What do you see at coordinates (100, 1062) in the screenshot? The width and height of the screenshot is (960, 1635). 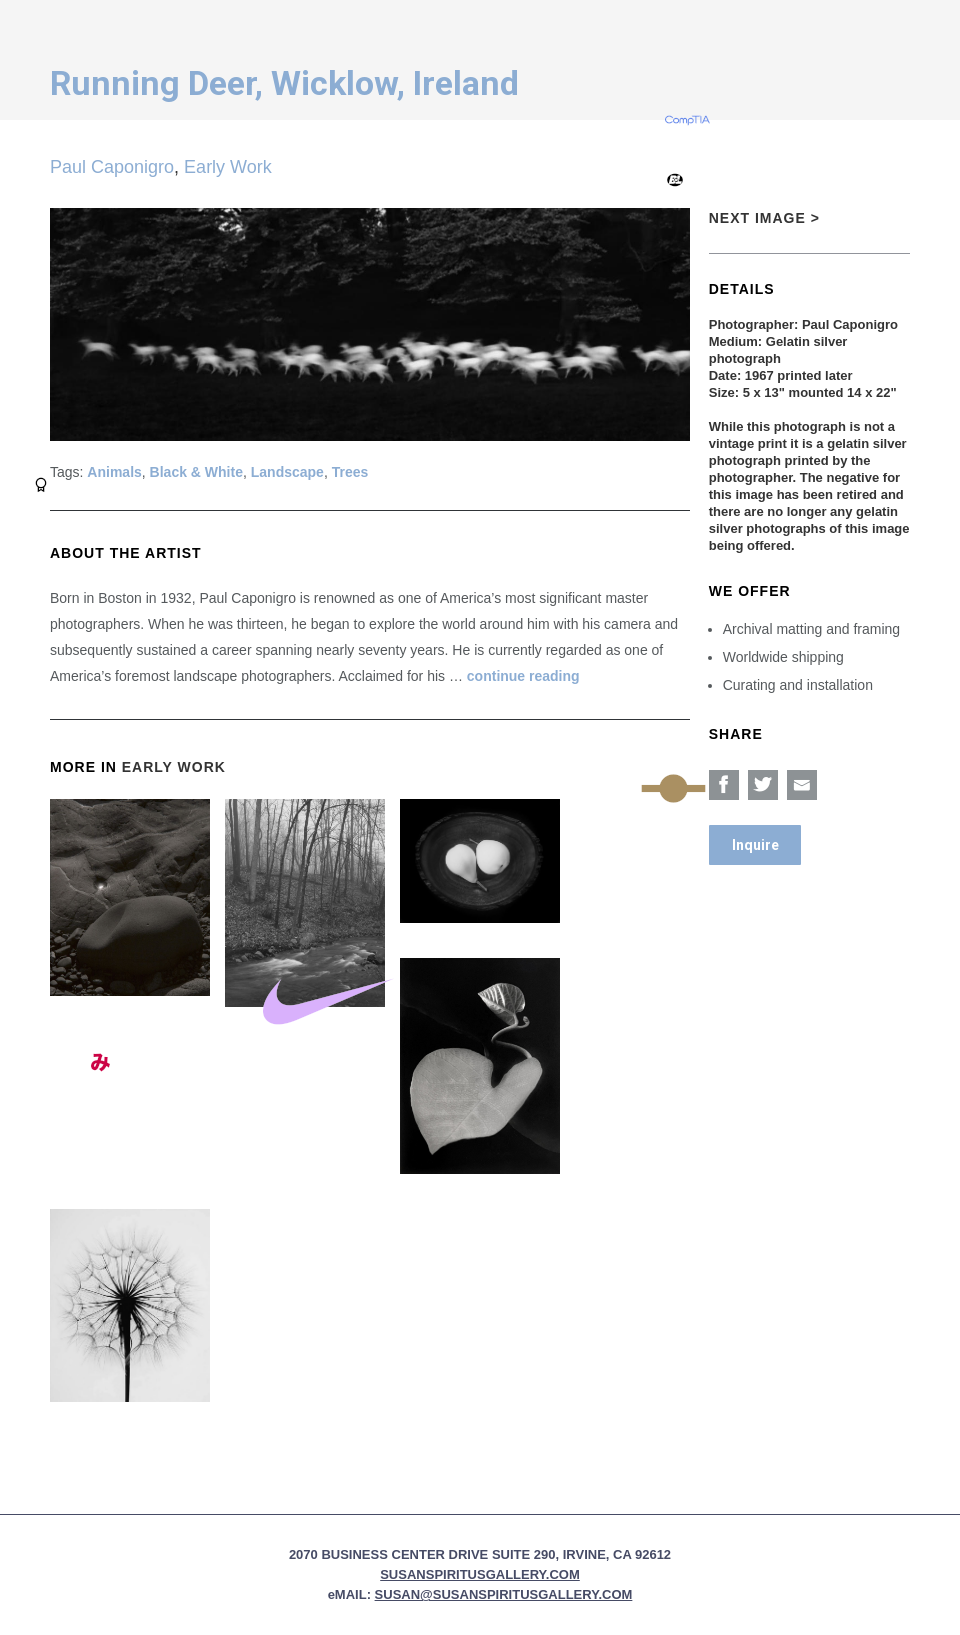 I see `open the Mihon manga reader app` at bounding box center [100, 1062].